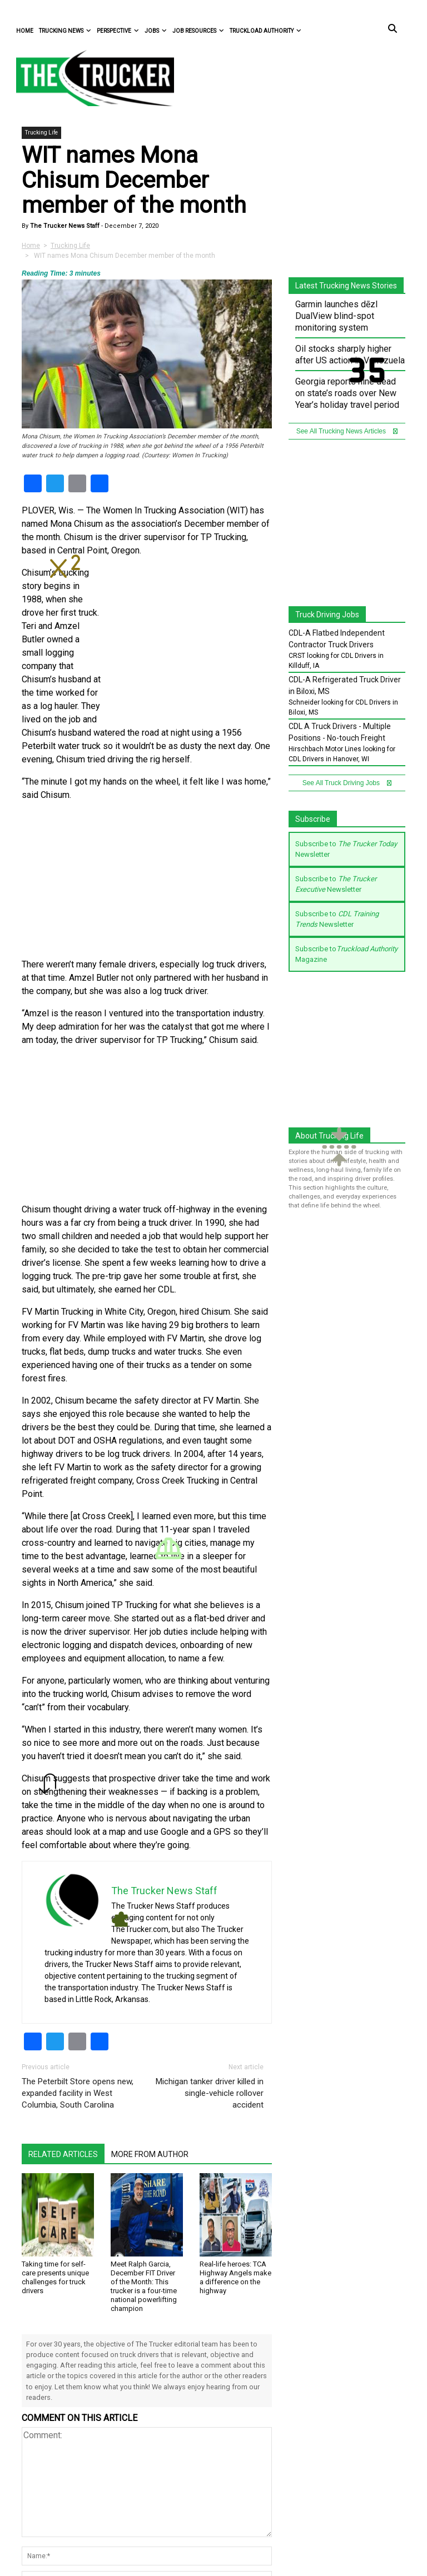  Describe the element at coordinates (168, 1550) in the screenshot. I see `access construction or work site settings` at that location.